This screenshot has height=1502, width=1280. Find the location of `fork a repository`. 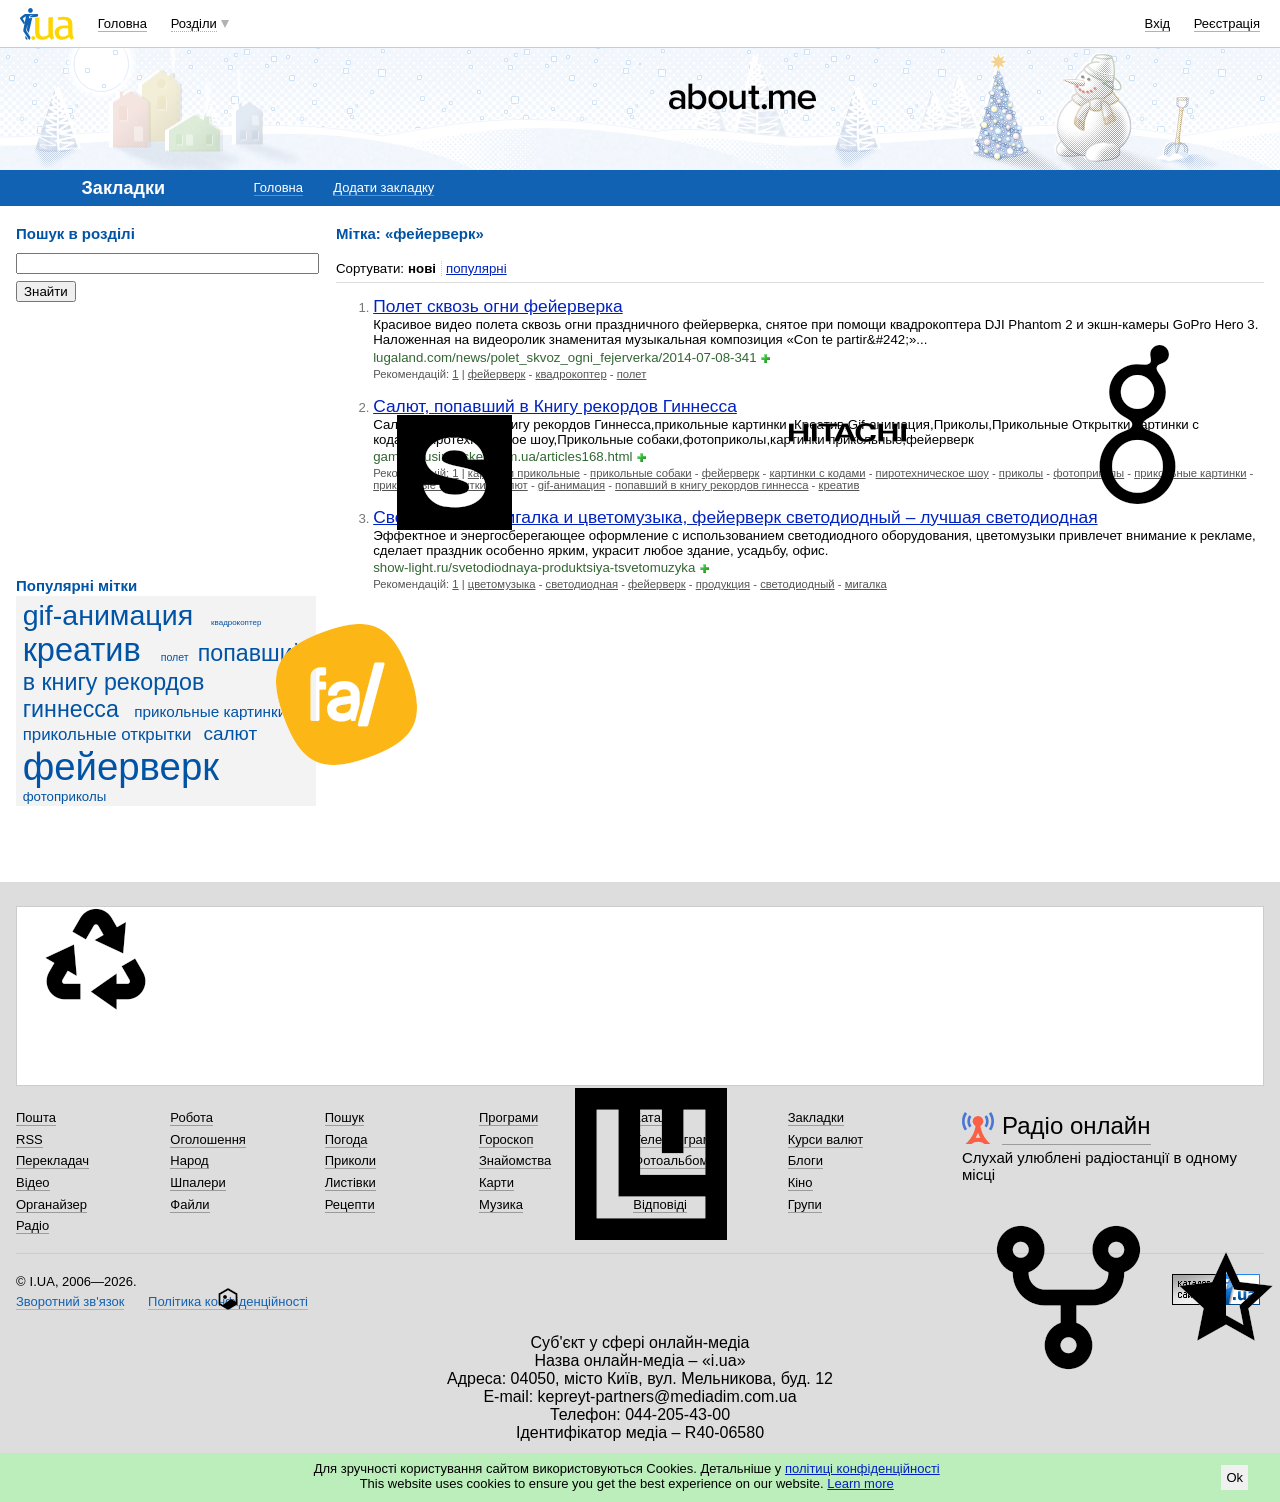

fork a repository is located at coordinates (1068, 1297).